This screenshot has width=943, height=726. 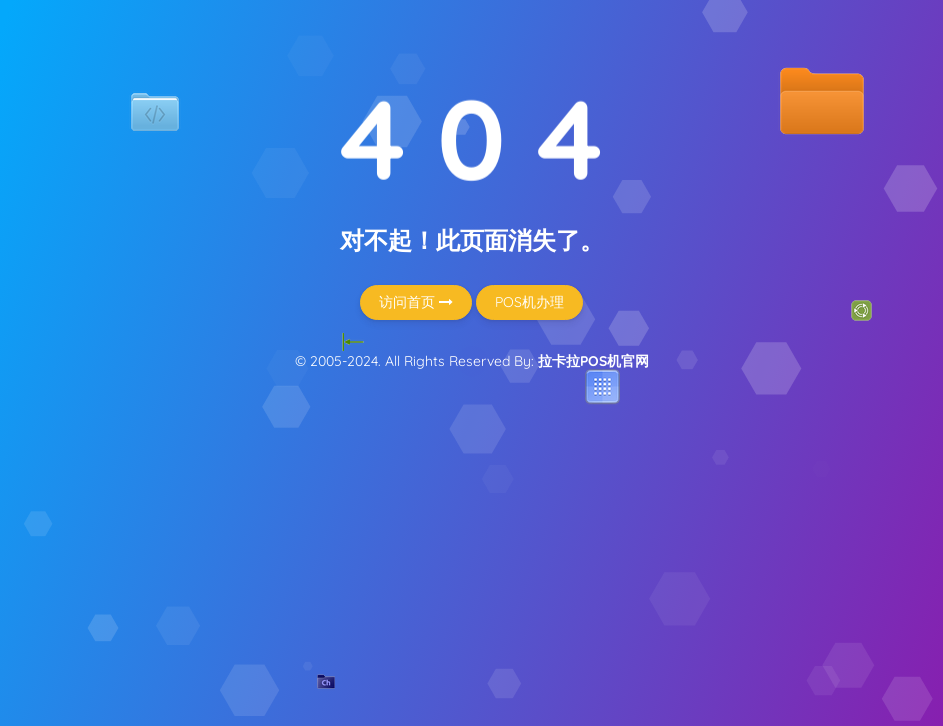 I want to click on open folder containing files, so click(x=822, y=101).